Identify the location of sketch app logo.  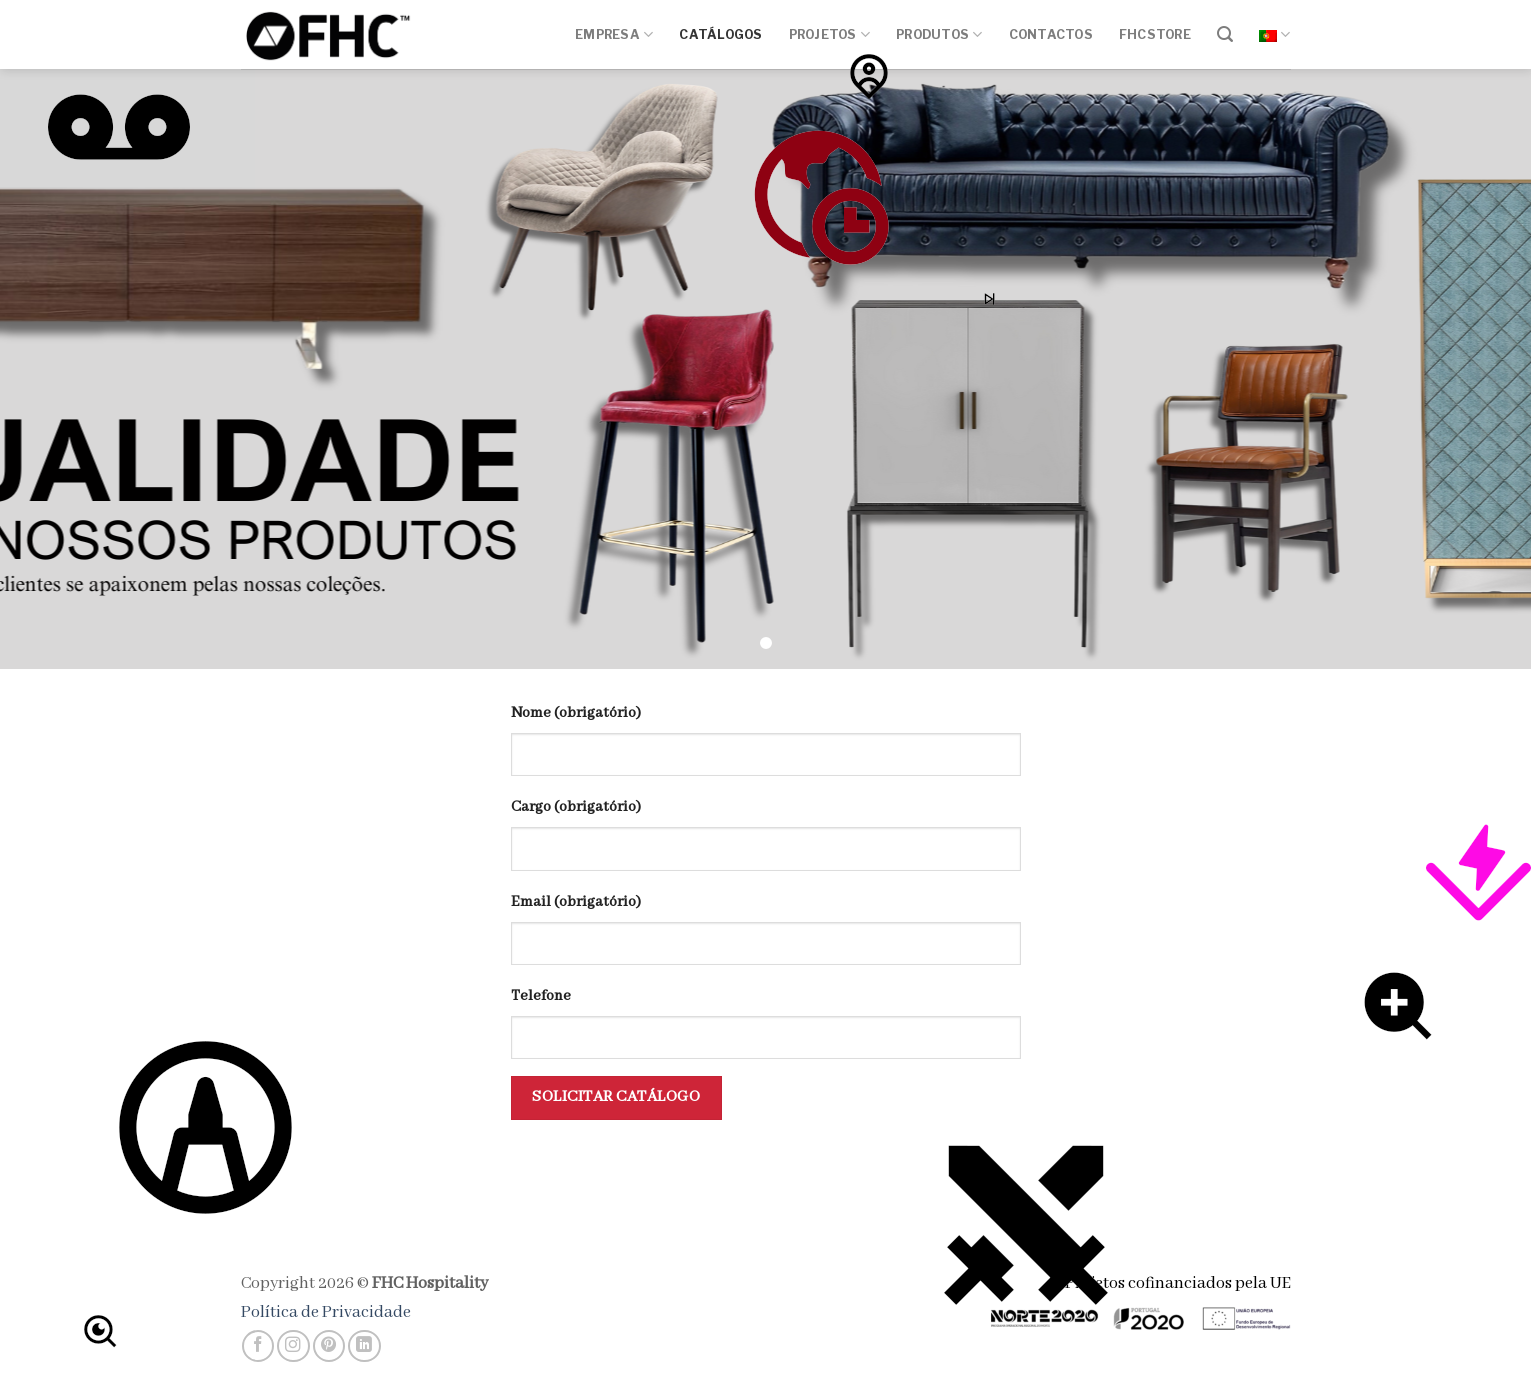
(205, 1127).